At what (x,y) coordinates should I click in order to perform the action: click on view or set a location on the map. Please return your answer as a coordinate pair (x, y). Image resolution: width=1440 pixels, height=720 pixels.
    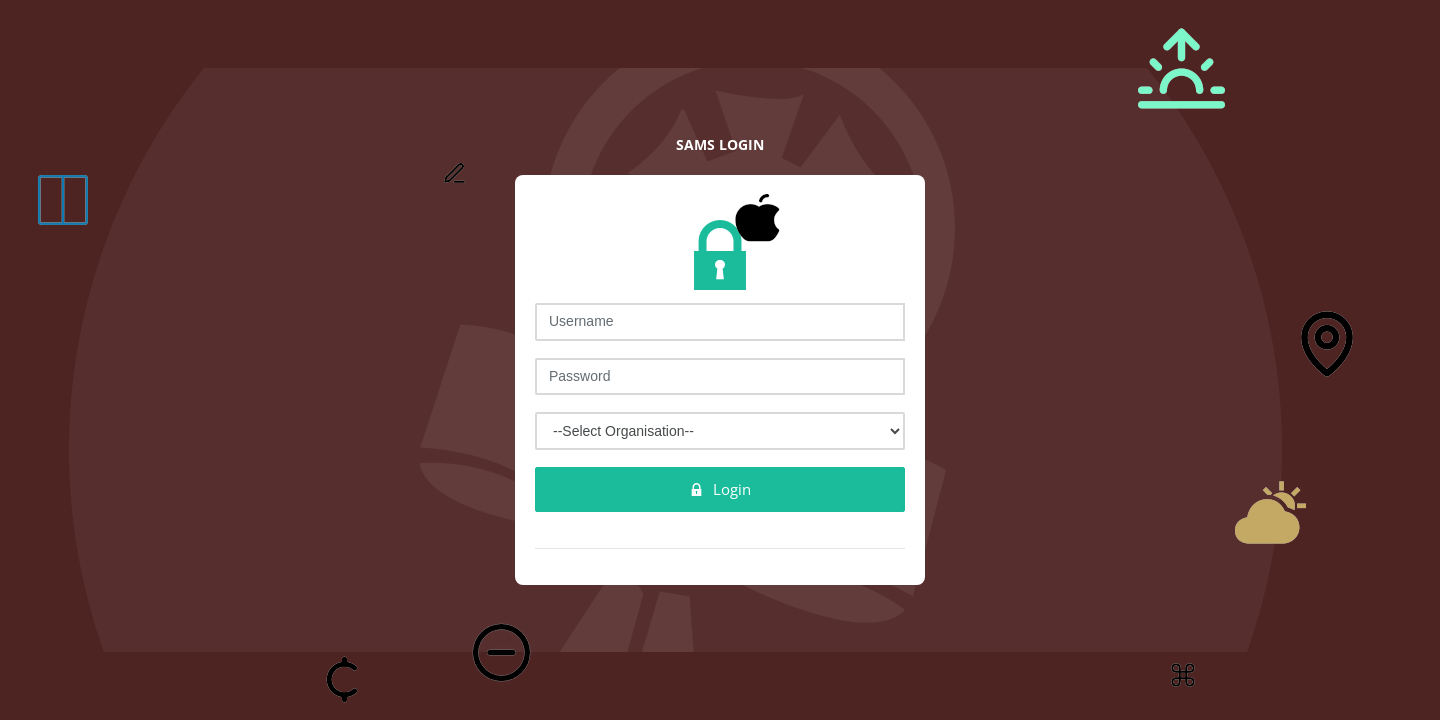
    Looking at the image, I should click on (1327, 344).